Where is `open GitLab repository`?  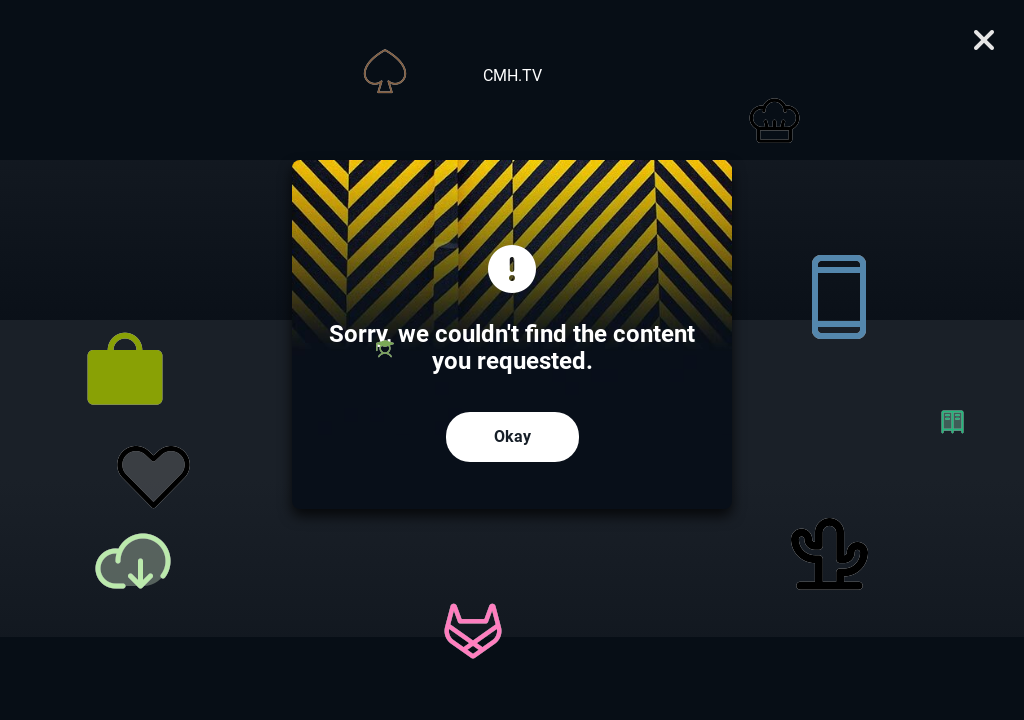
open GitLab repository is located at coordinates (473, 630).